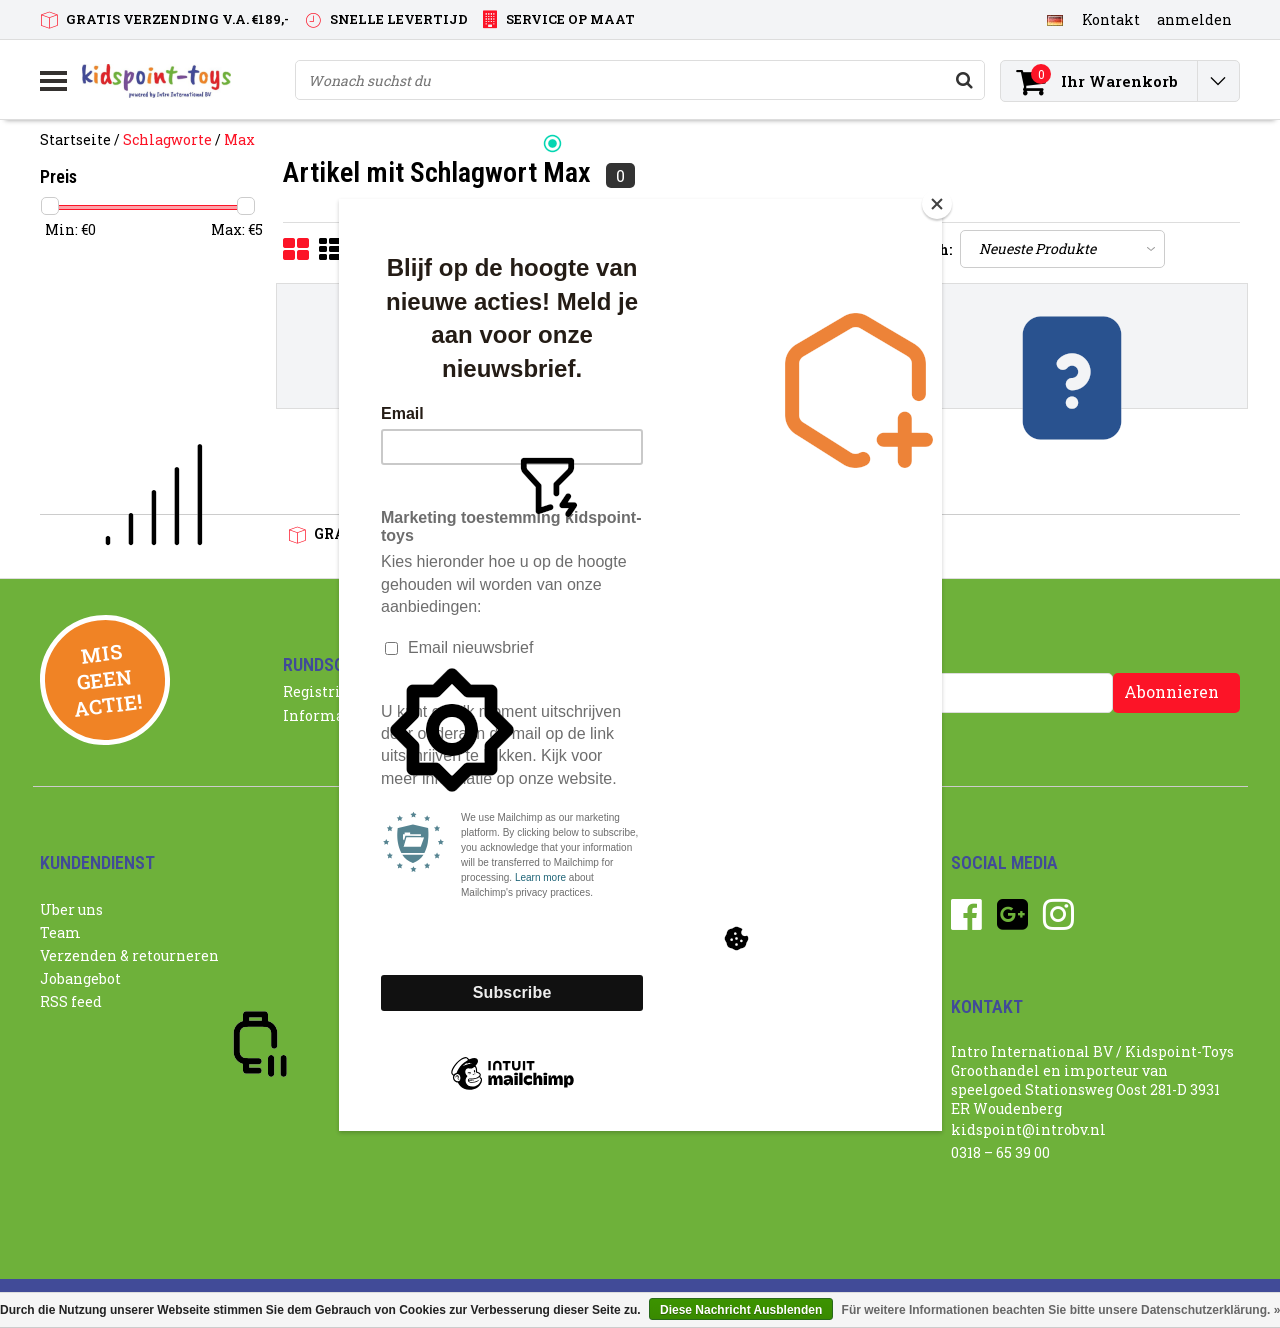 This screenshot has width=1280, height=1328. Describe the element at coordinates (855, 390) in the screenshot. I see `add a new module or component` at that location.